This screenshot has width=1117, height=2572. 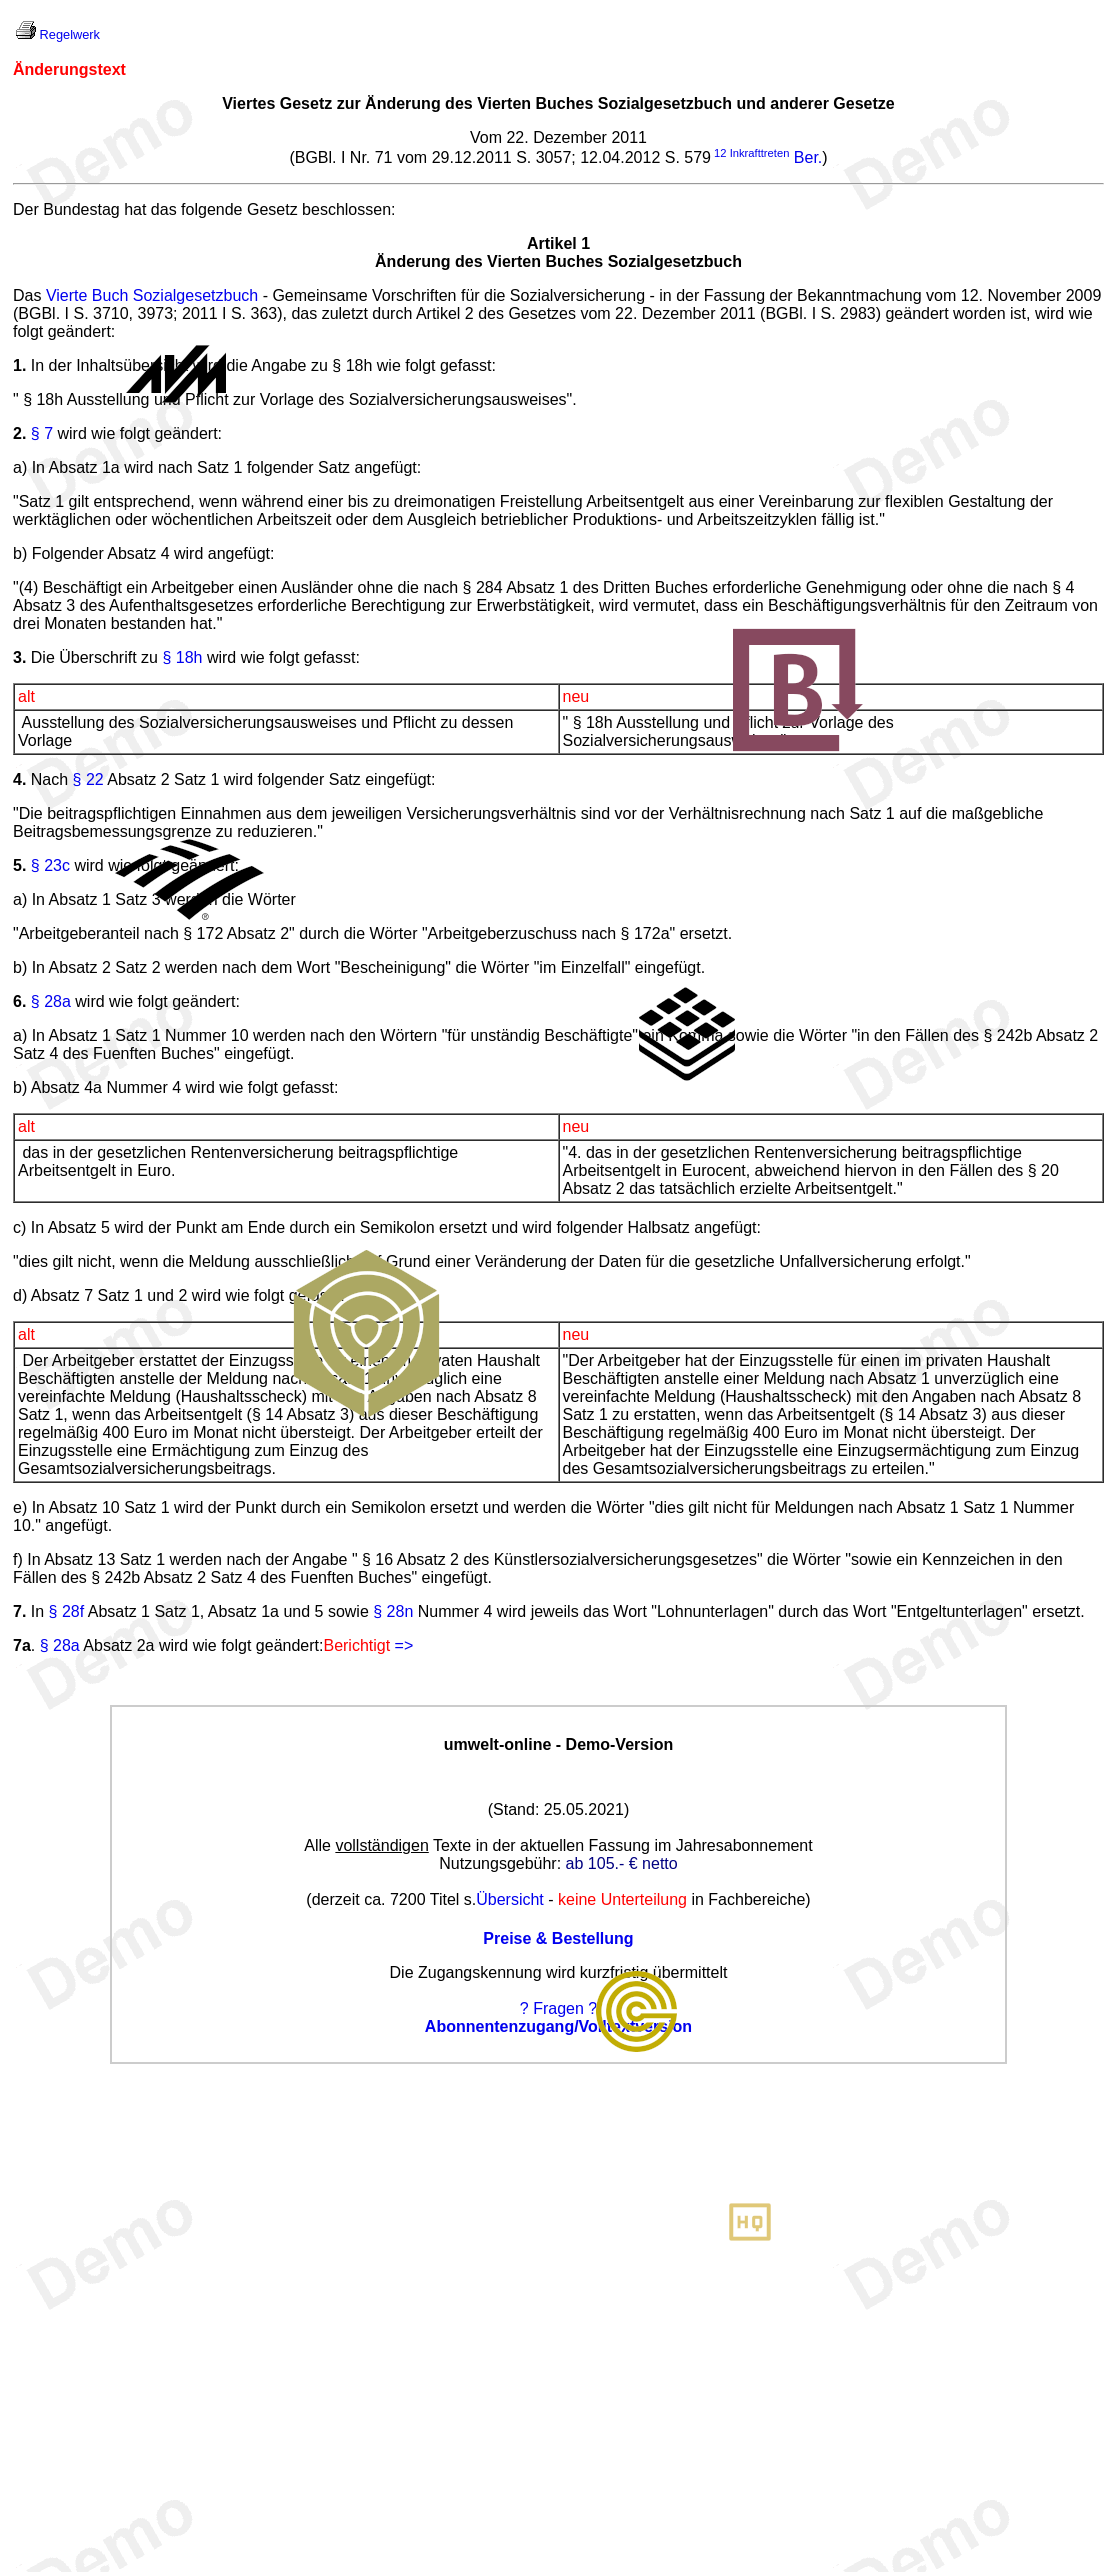 What do you see at coordinates (750, 2222) in the screenshot?
I see `indicates high quality media or streaming option` at bounding box center [750, 2222].